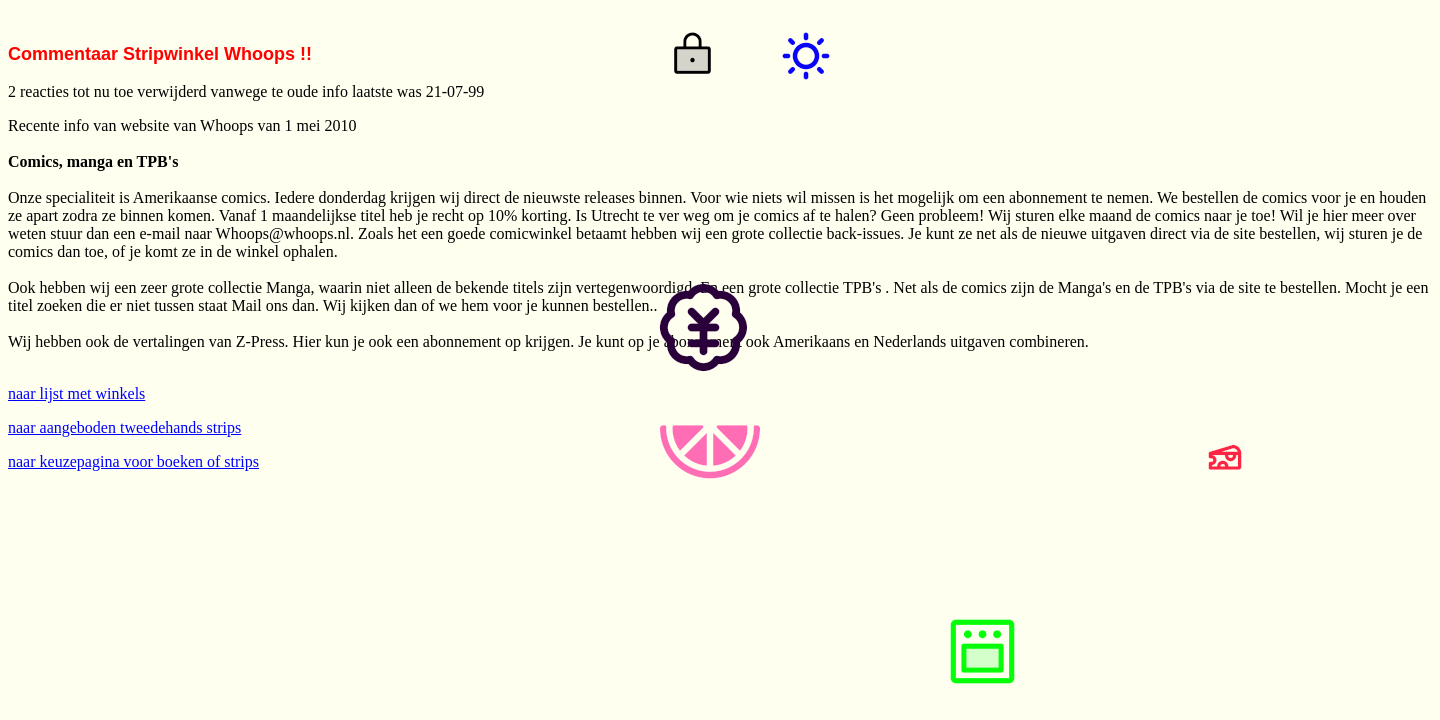  I want to click on lock or secure this item, so click(692, 55).